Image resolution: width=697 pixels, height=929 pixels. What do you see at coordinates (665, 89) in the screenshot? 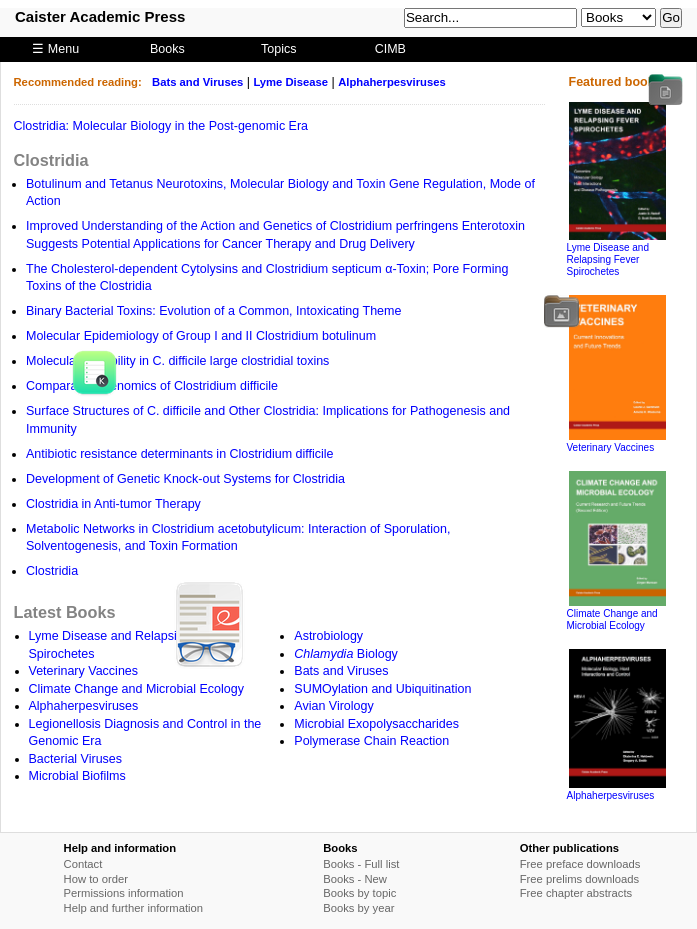
I see `open your documents folder` at bounding box center [665, 89].